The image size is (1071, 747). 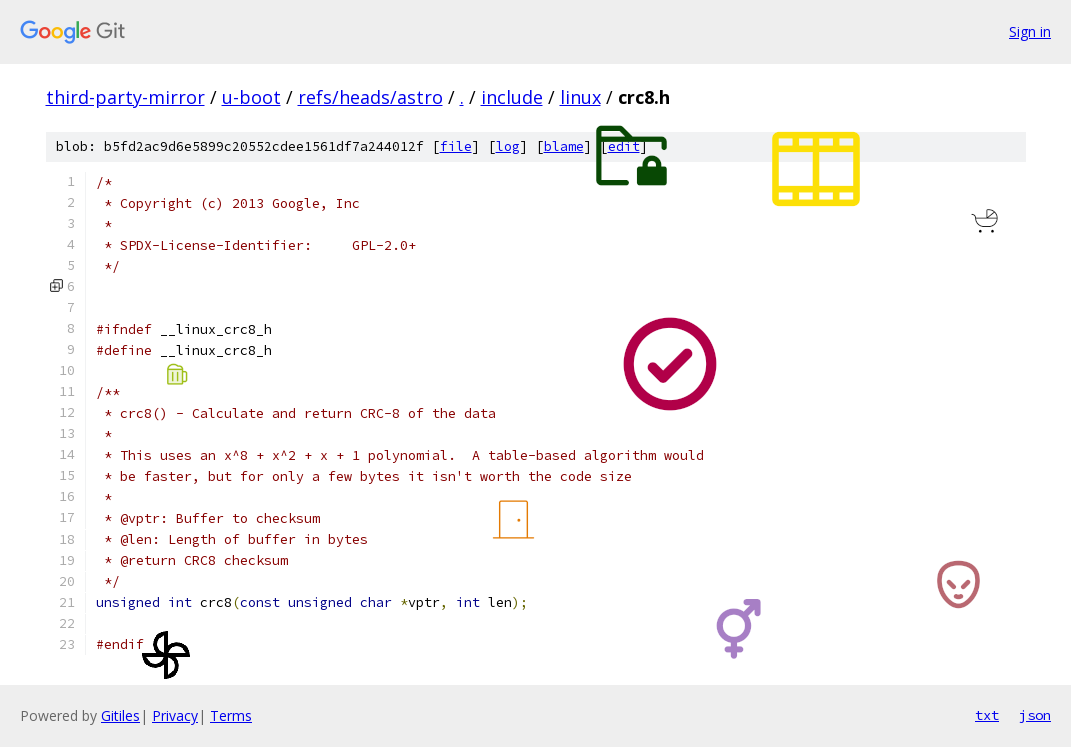 I want to click on expand all collapsed sections, so click(x=56, y=285).